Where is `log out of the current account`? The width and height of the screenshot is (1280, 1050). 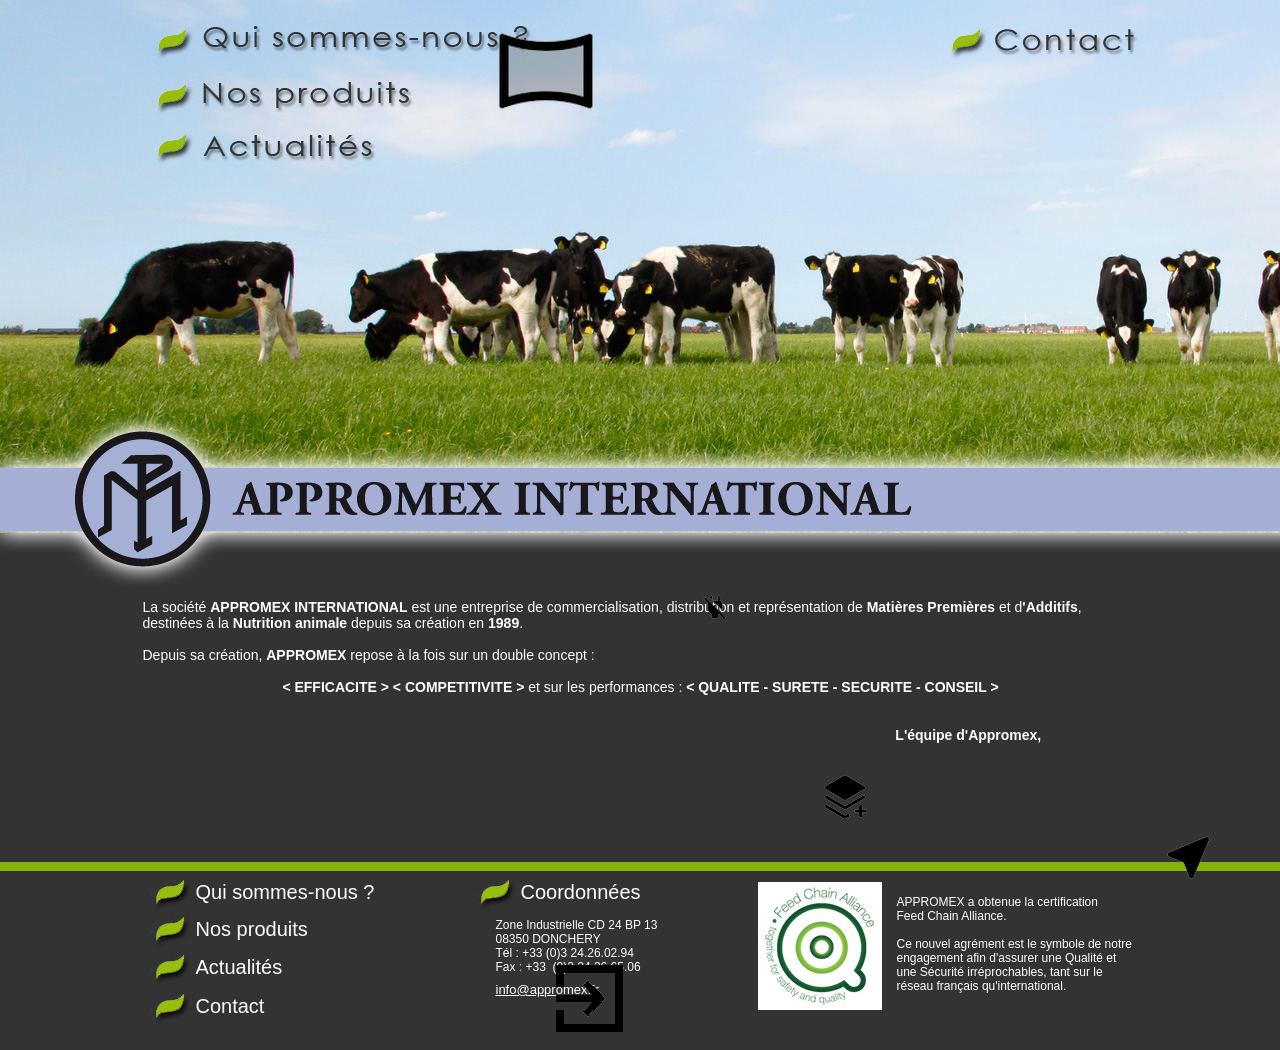 log out of the current account is located at coordinates (589, 998).